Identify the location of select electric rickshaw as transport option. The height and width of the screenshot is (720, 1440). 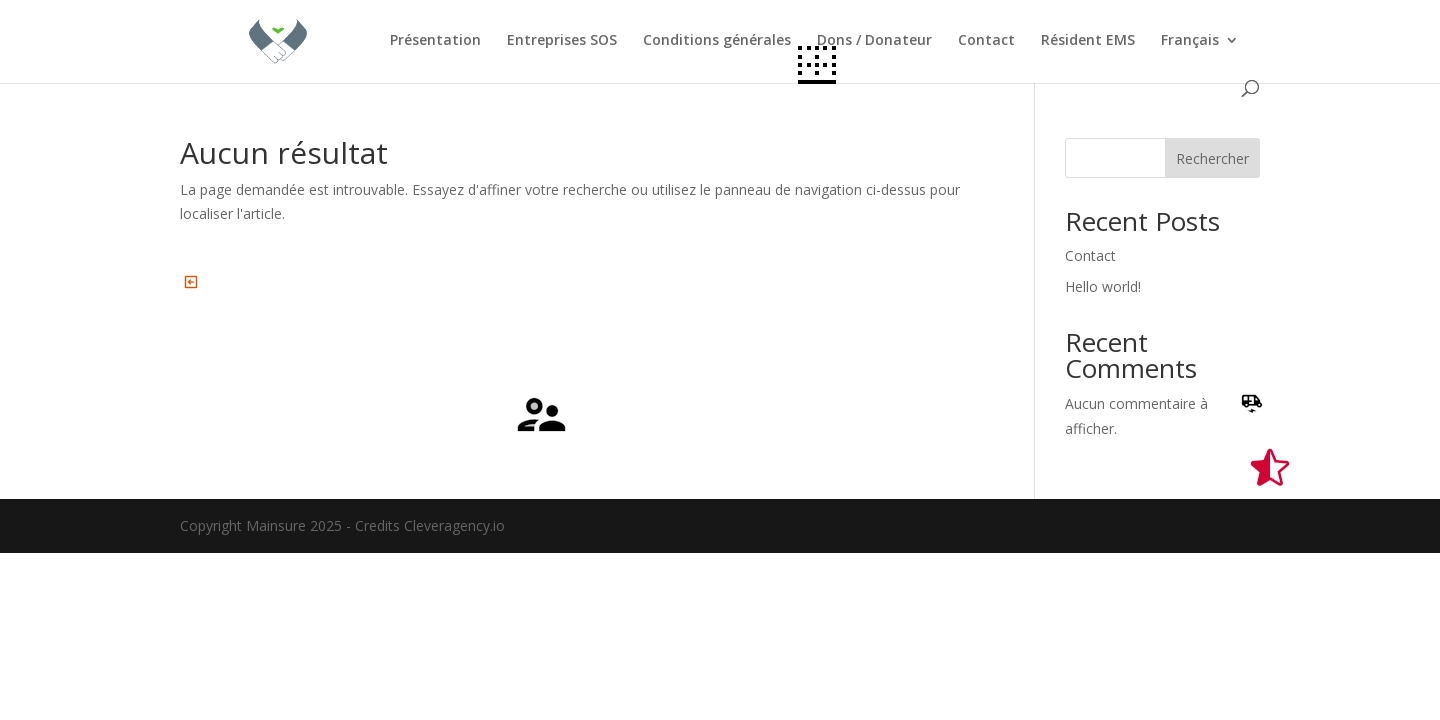
(1252, 403).